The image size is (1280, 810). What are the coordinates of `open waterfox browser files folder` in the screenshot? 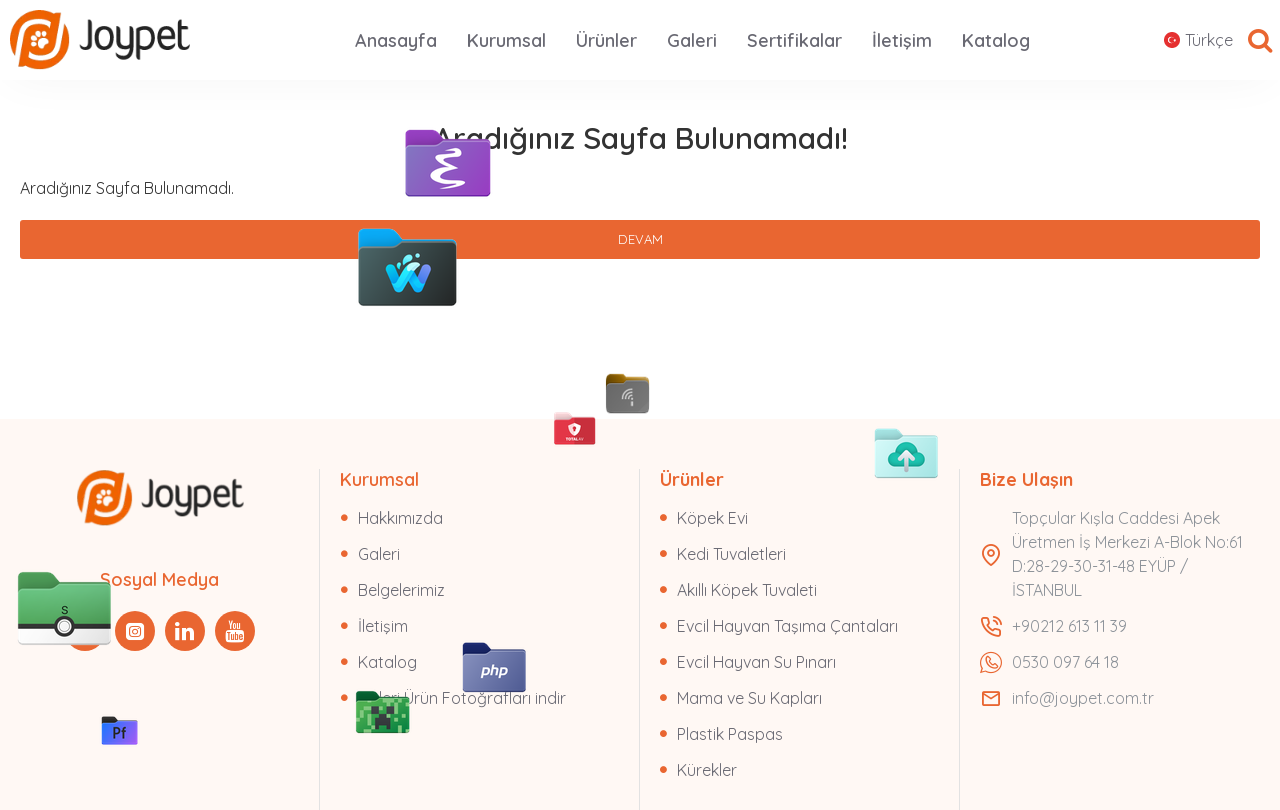 It's located at (407, 270).